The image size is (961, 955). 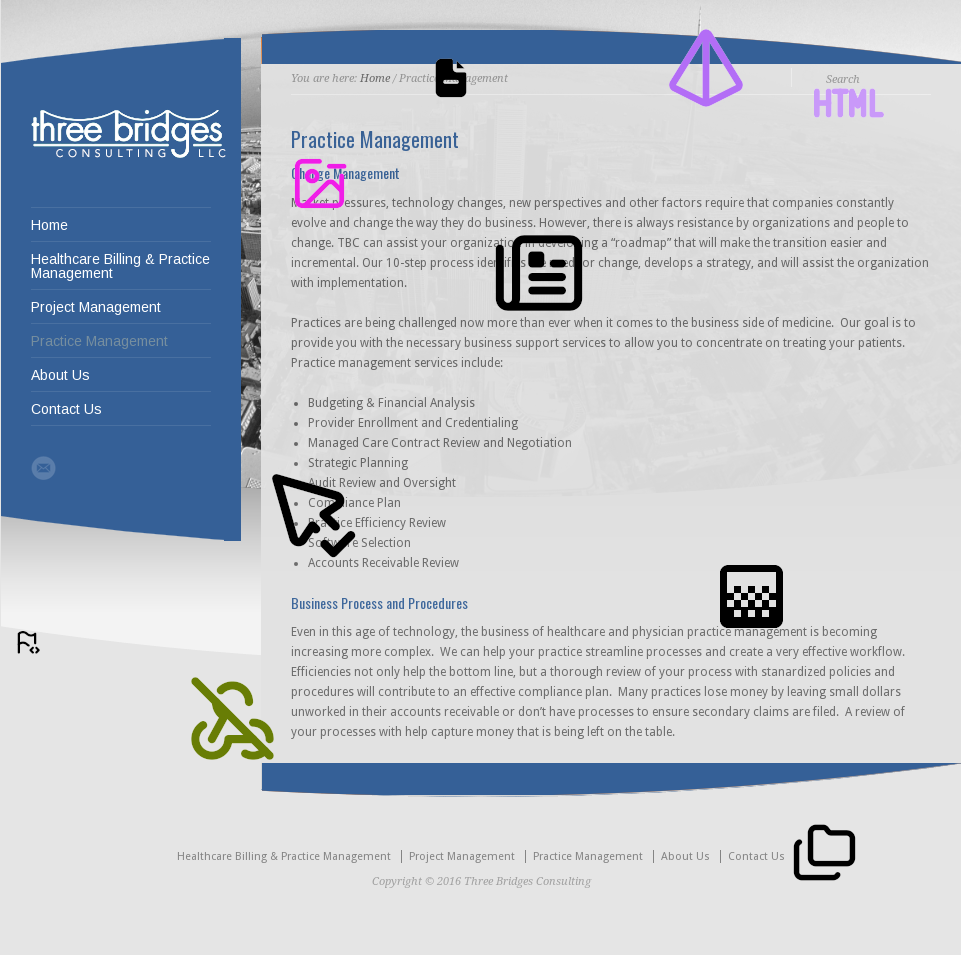 I want to click on view news or articles, so click(x=539, y=273).